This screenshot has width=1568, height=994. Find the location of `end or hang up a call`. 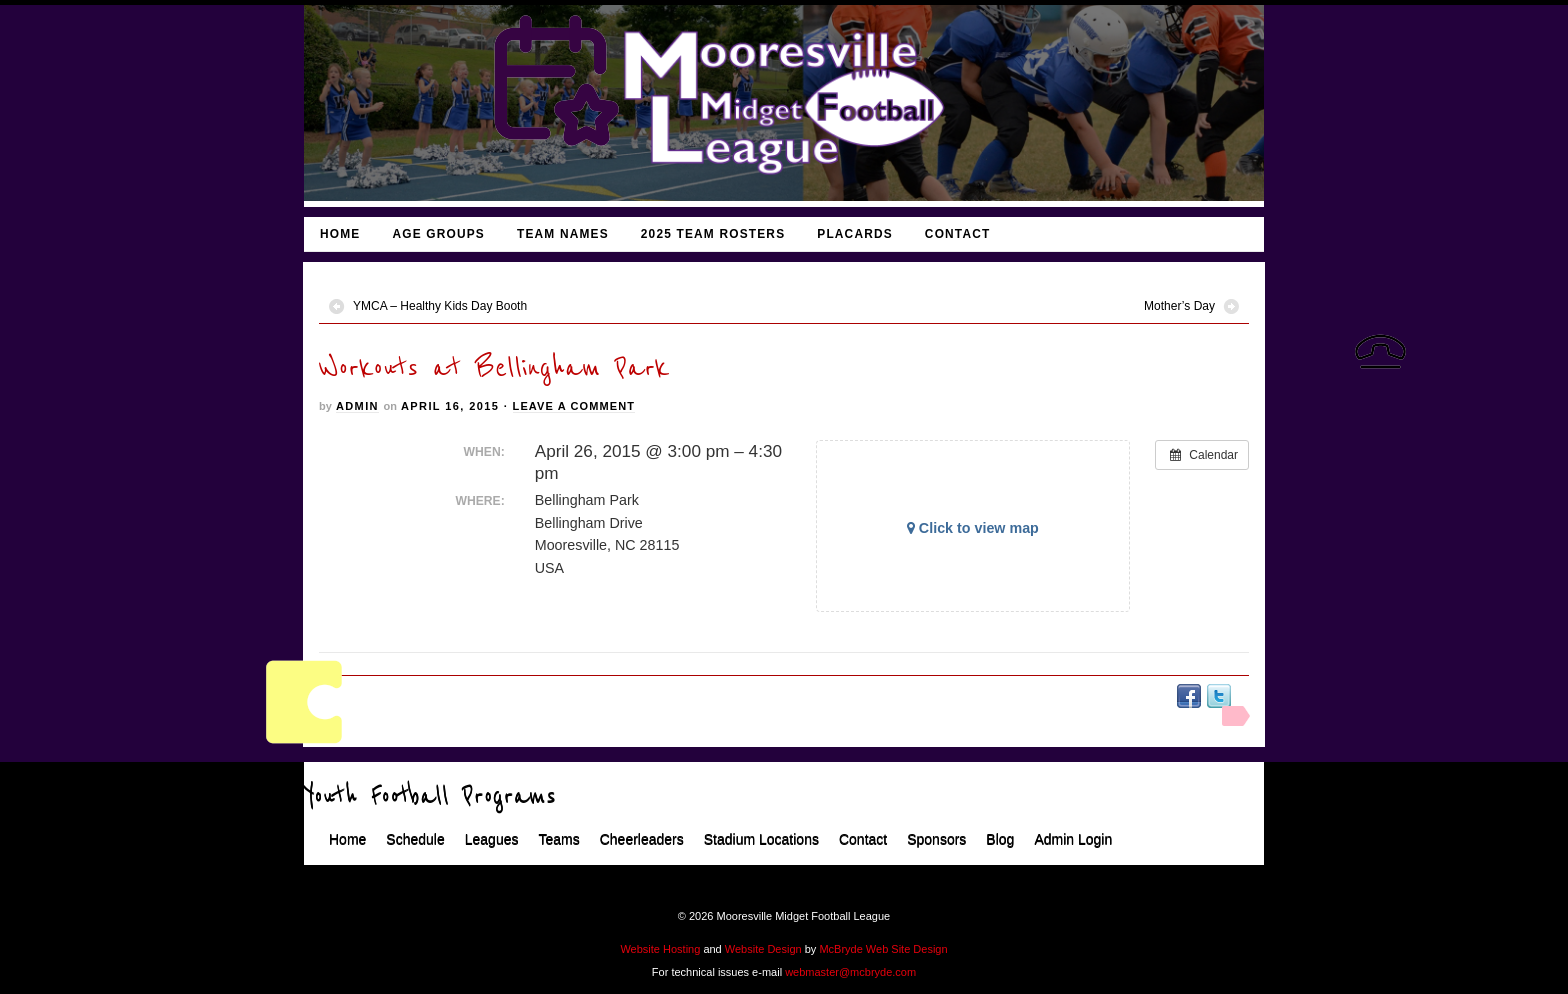

end or hang up a call is located at coordinates (1380, 351).